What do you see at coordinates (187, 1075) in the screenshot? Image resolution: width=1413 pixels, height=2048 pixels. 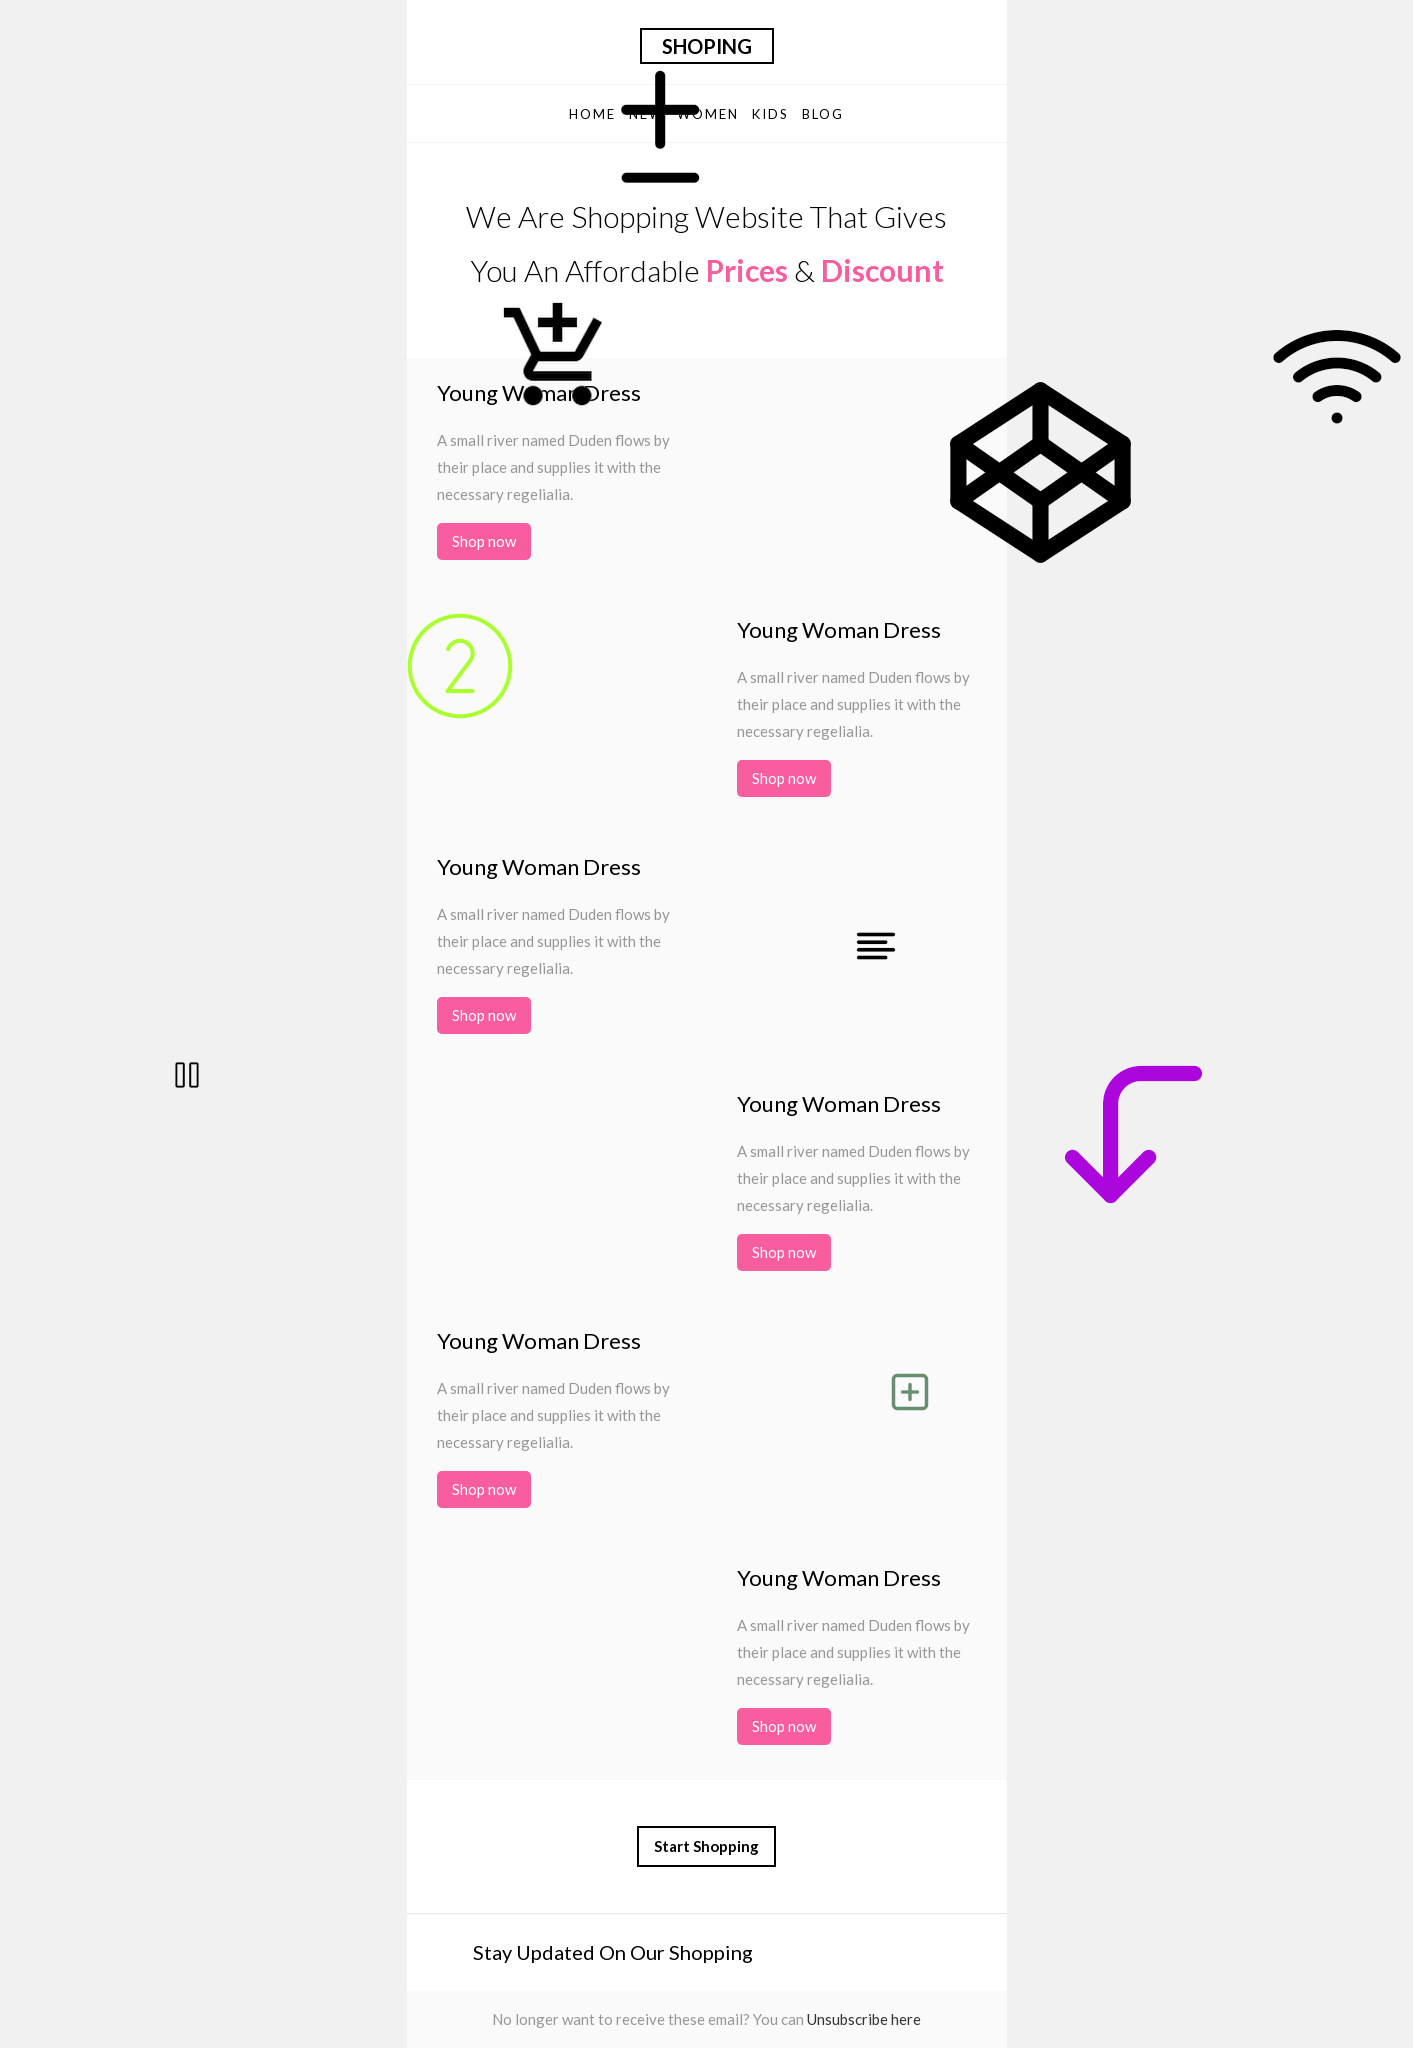 I see `pause media playback` at bounding box center [187, 1075].